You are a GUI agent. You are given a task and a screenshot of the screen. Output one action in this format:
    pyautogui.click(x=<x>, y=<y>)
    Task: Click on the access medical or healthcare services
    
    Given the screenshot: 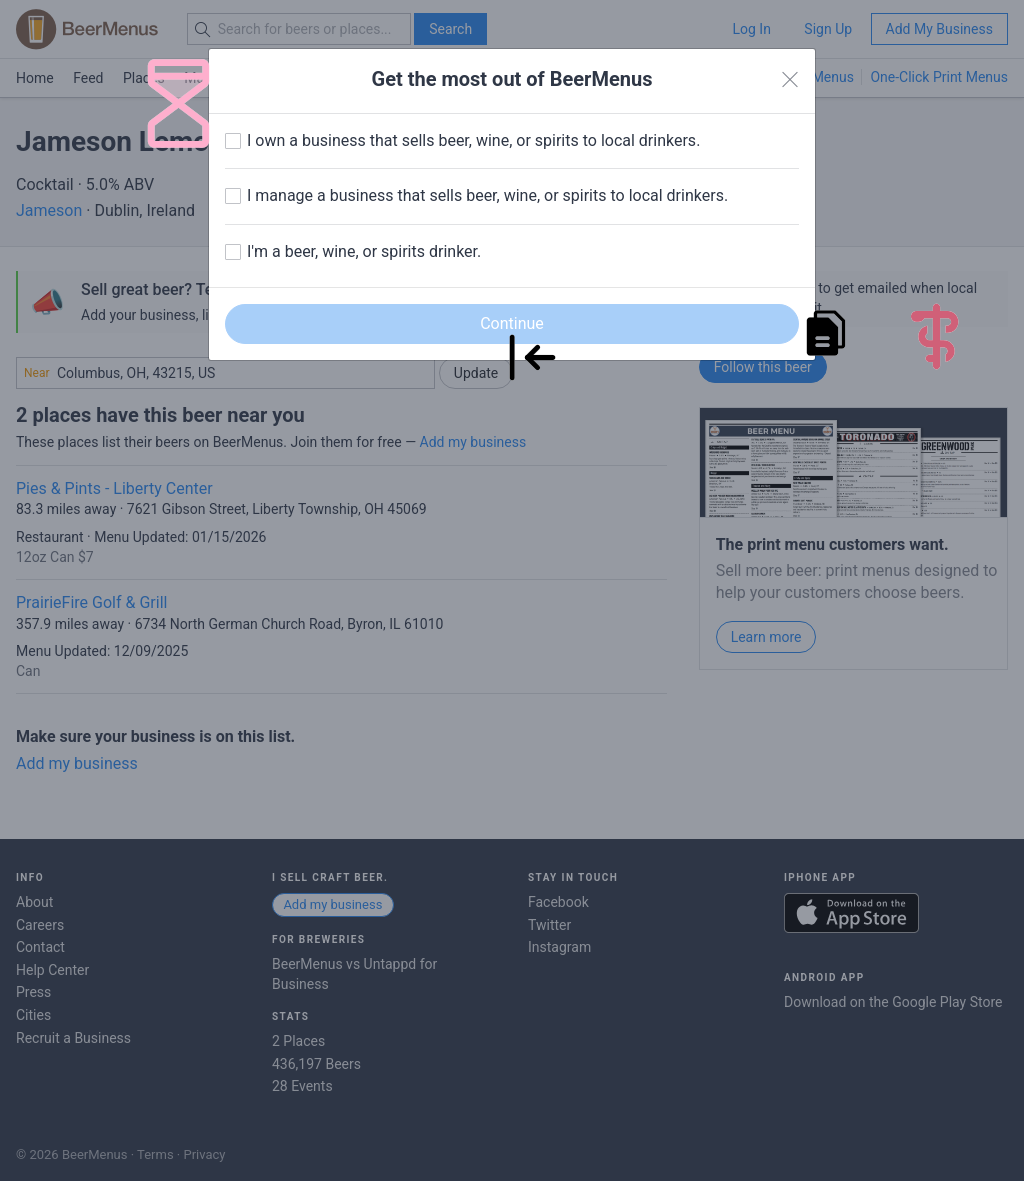 What is the action you would take?
    pyautogui.click(x=936, y=336)
    